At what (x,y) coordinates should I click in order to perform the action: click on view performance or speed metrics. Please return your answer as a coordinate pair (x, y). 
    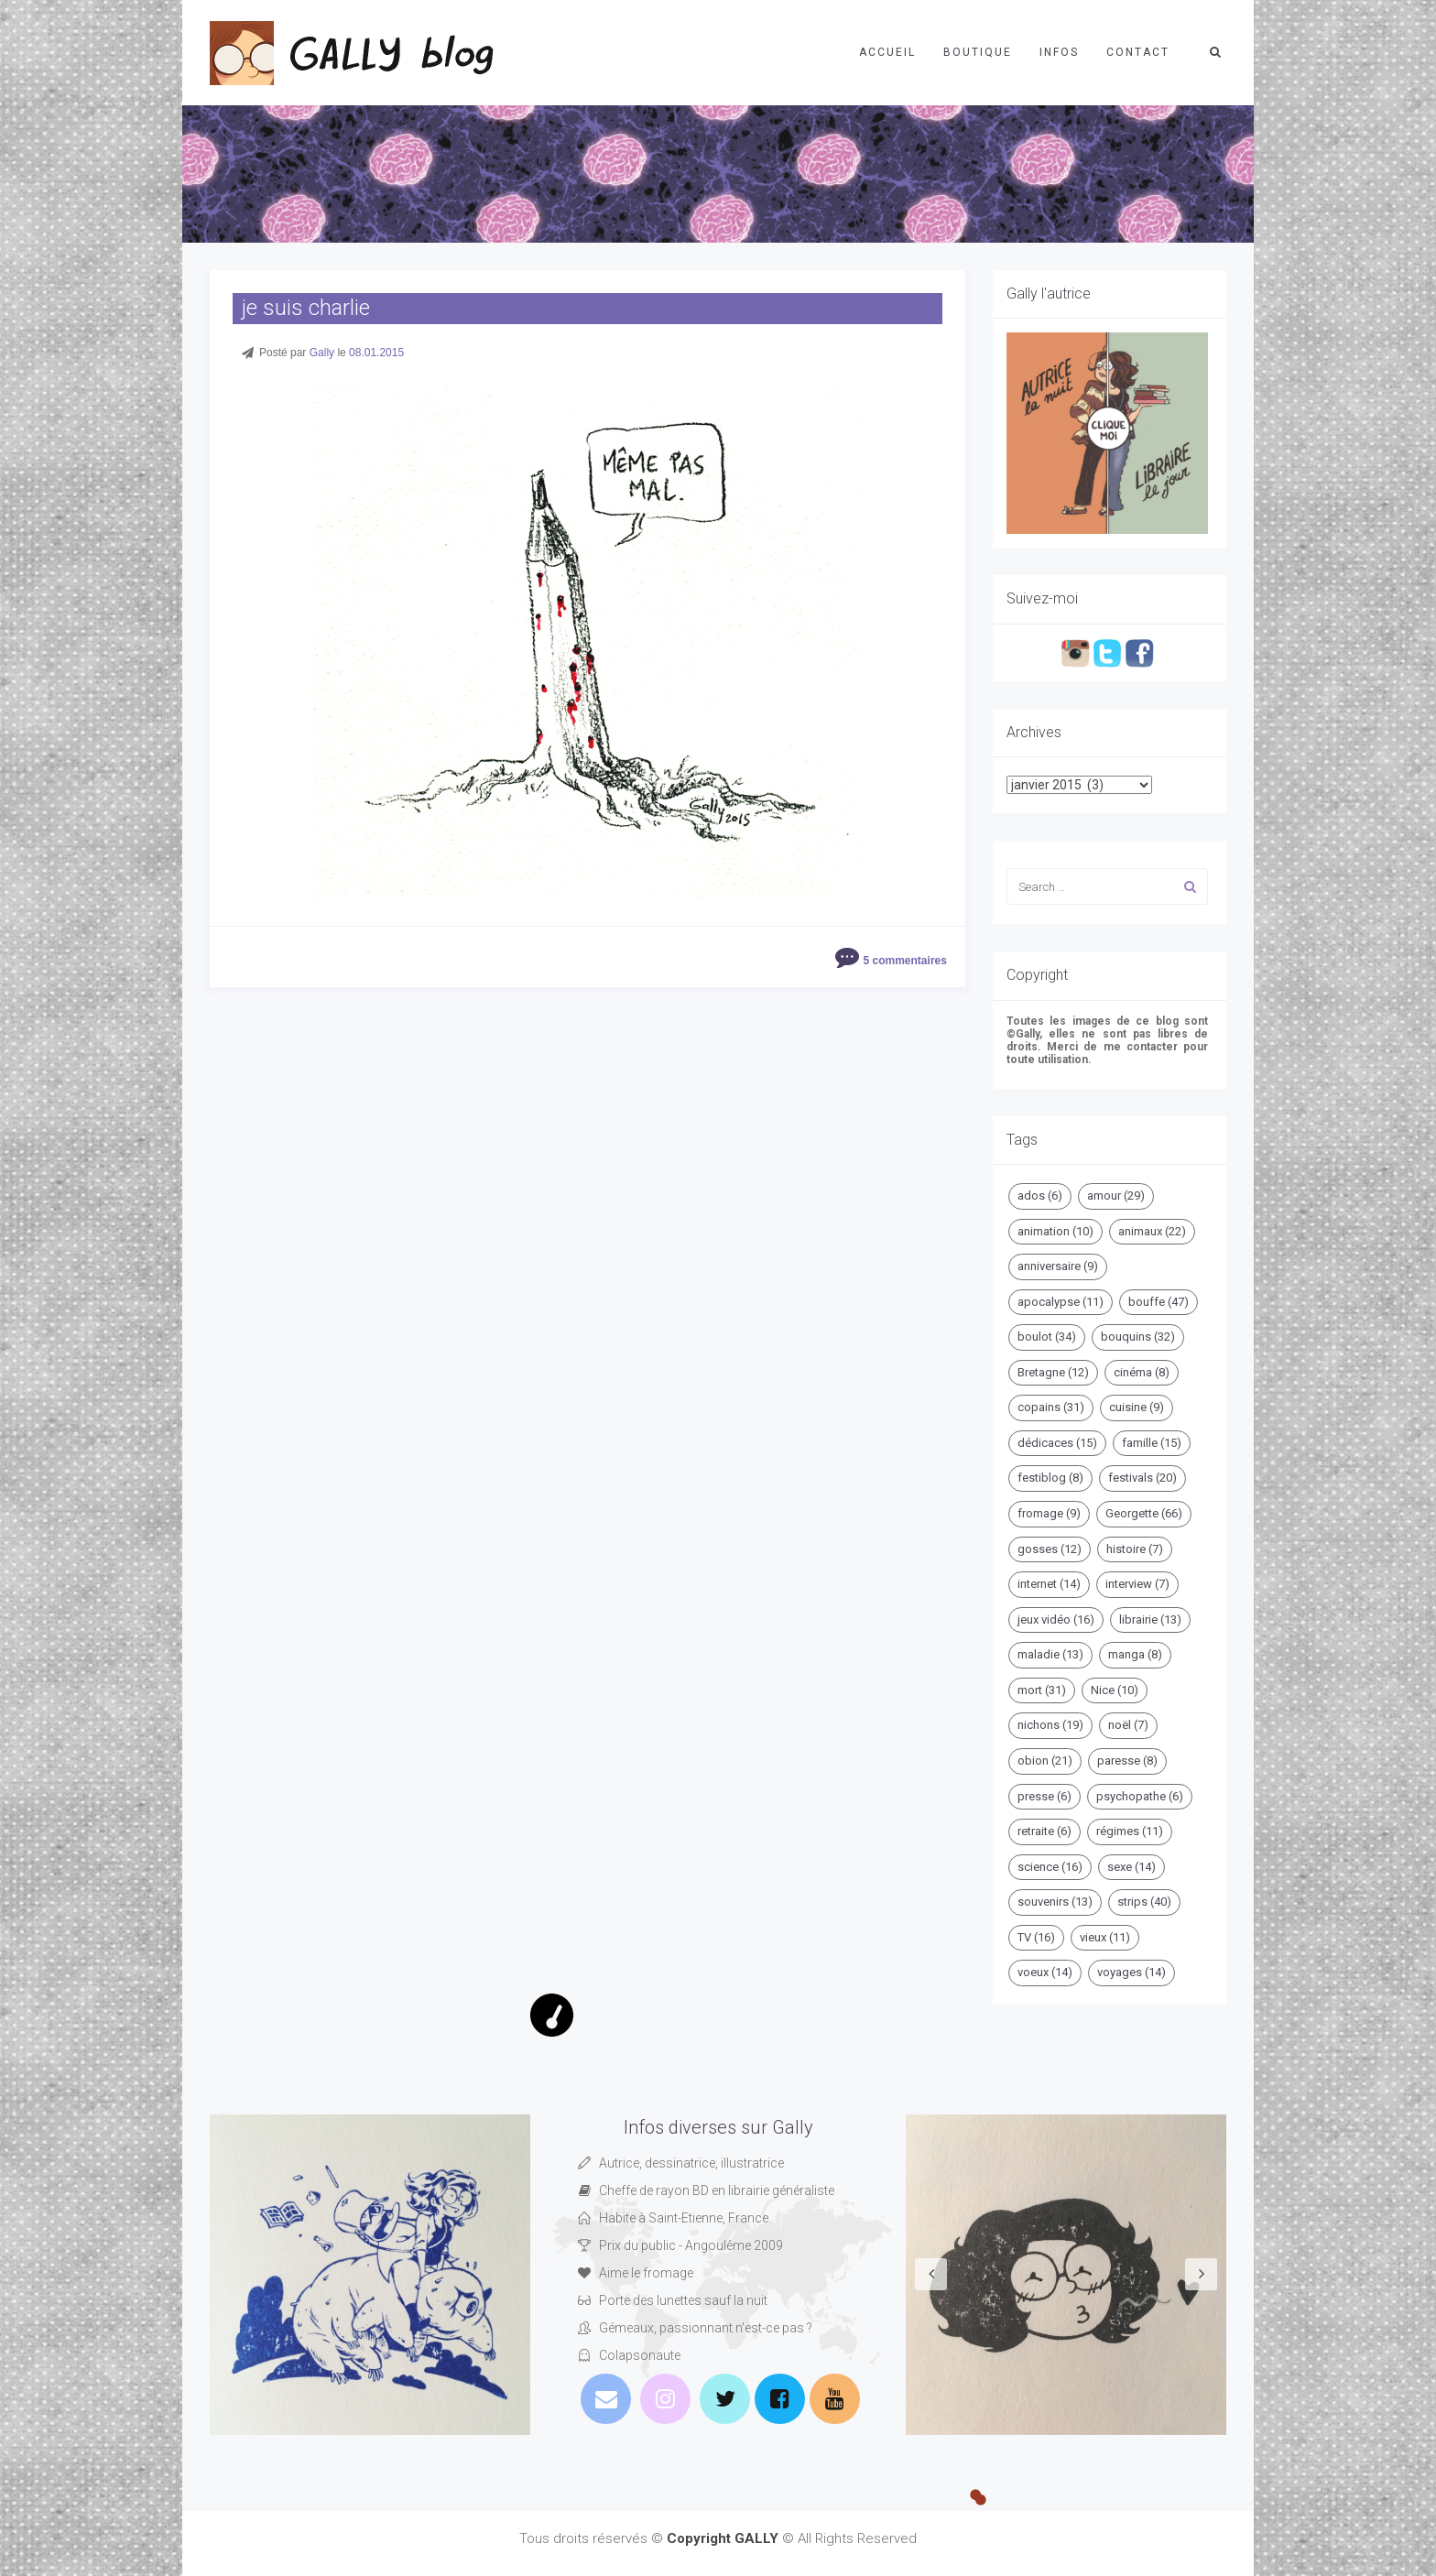
    Looking at the image, I should click on (551, 2015).